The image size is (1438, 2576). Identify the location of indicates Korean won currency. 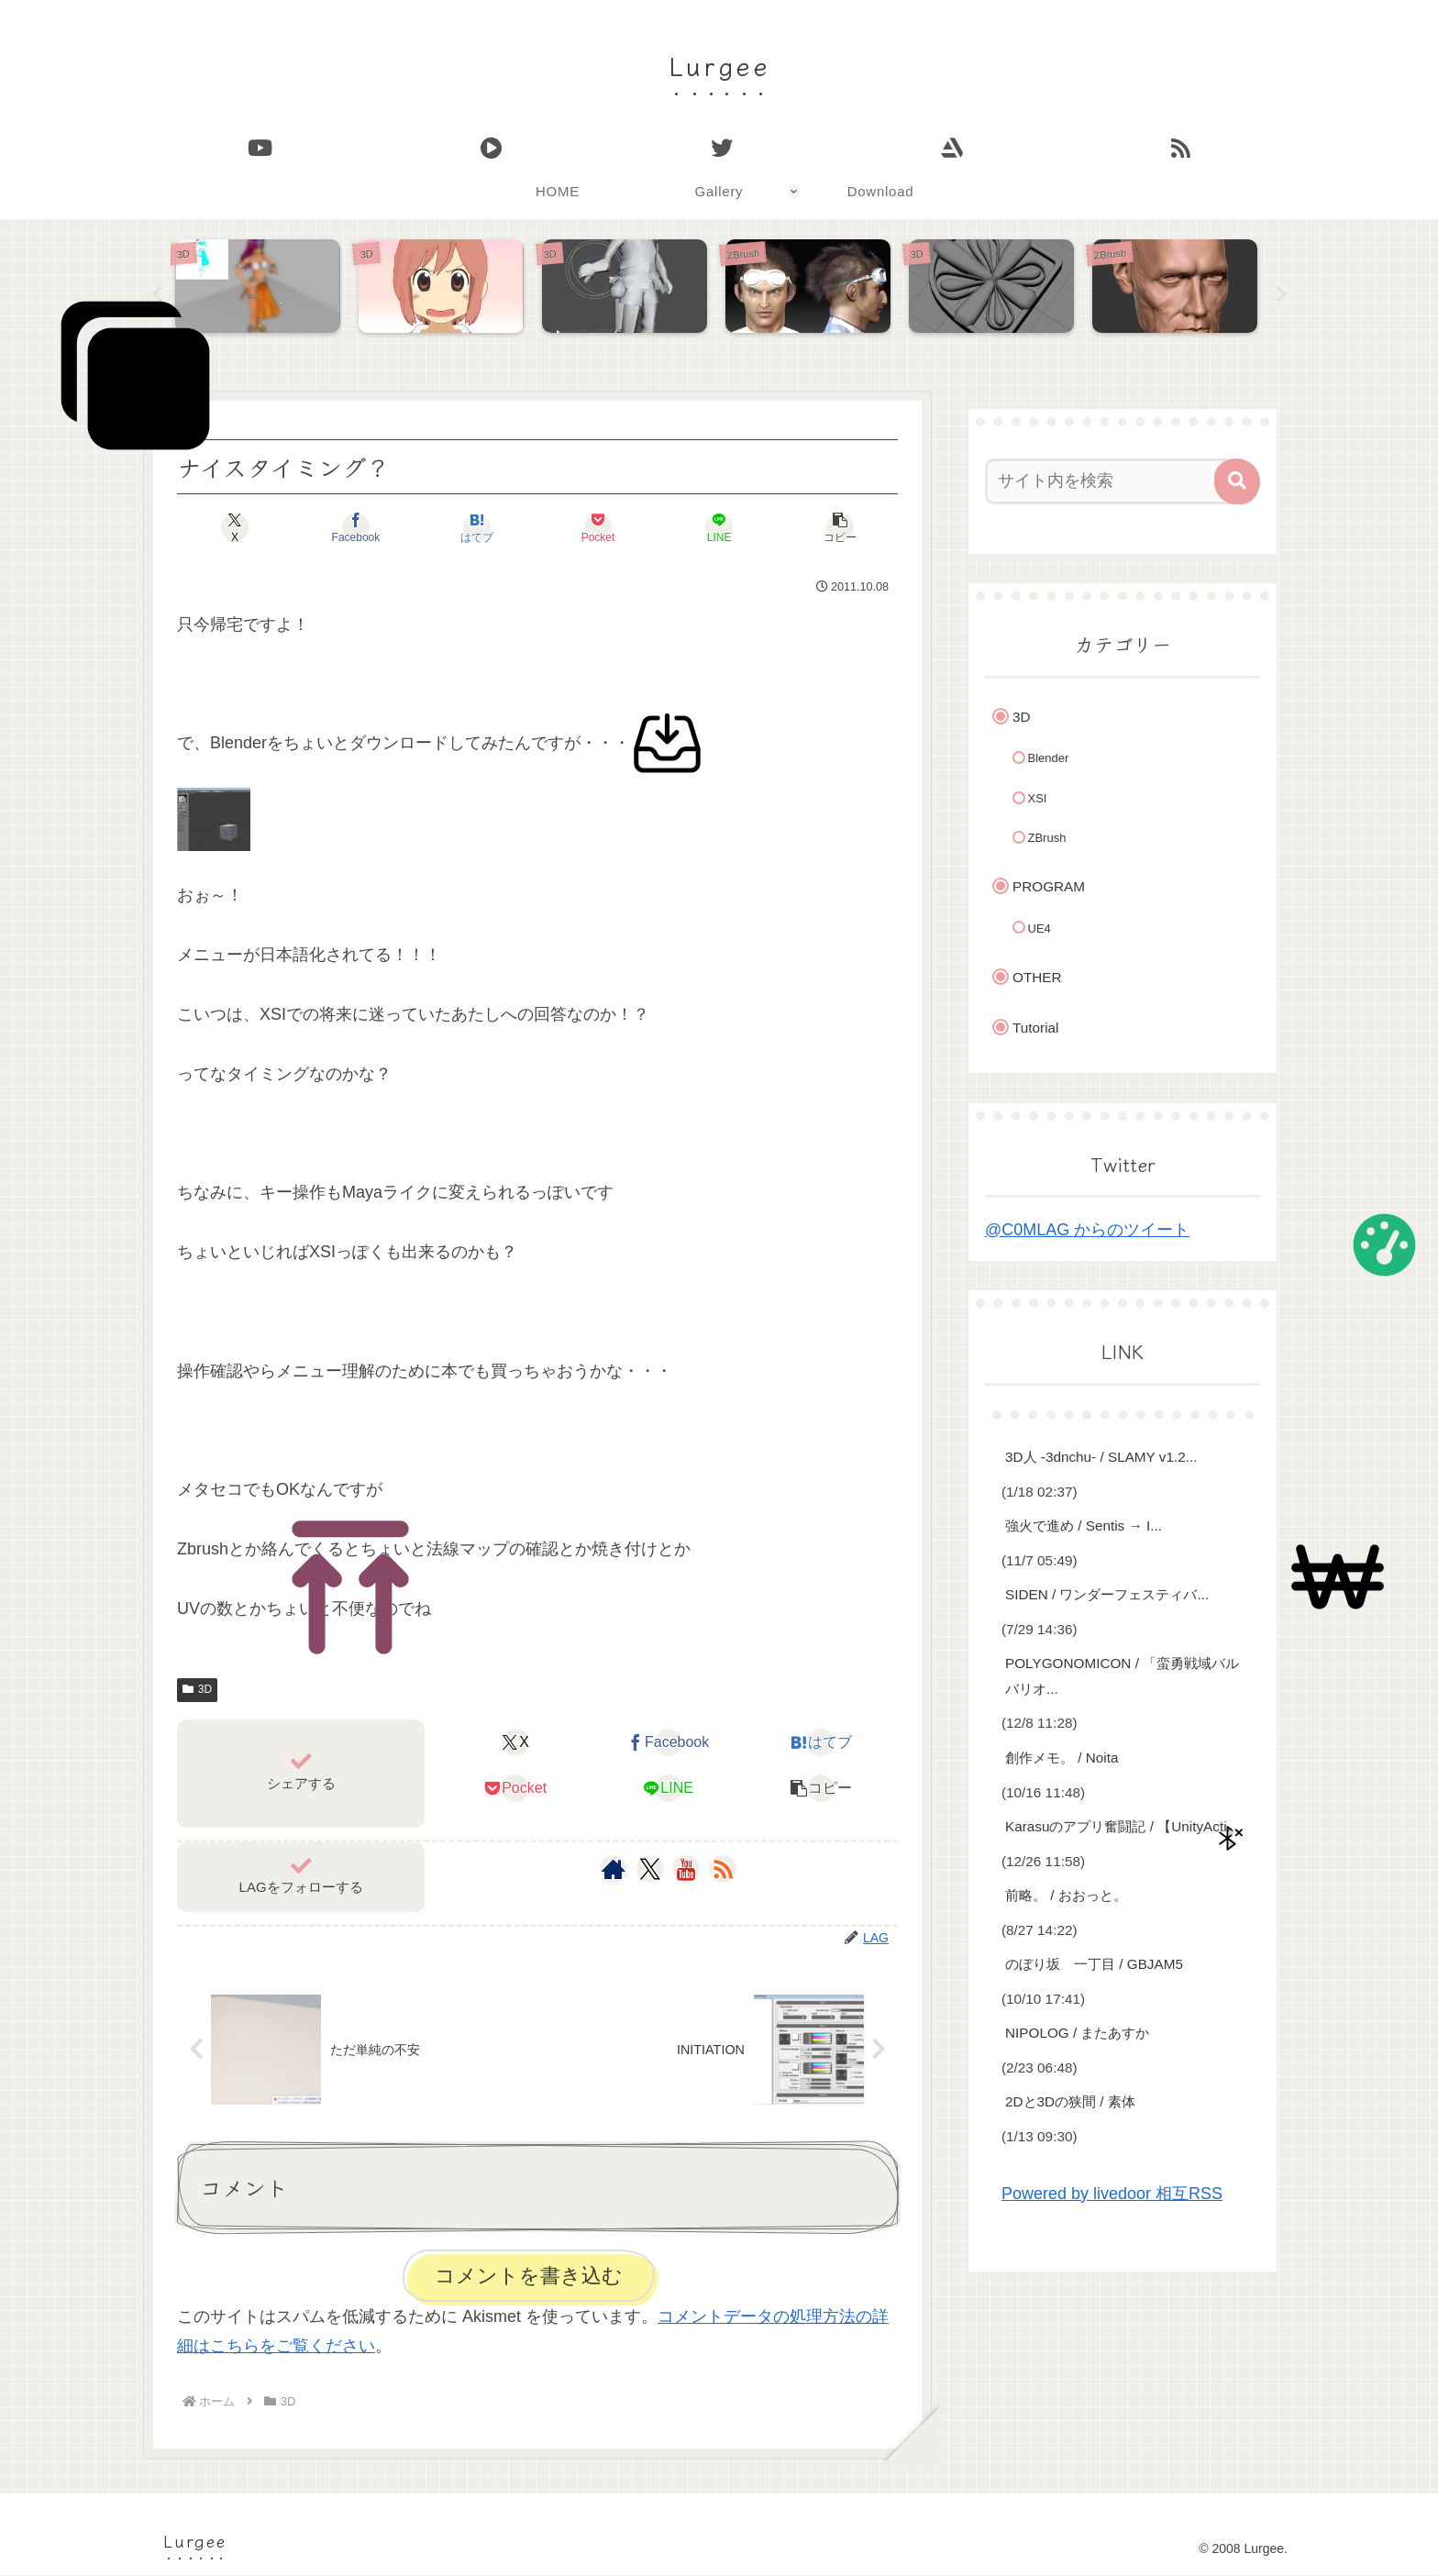
(1337, 1576).